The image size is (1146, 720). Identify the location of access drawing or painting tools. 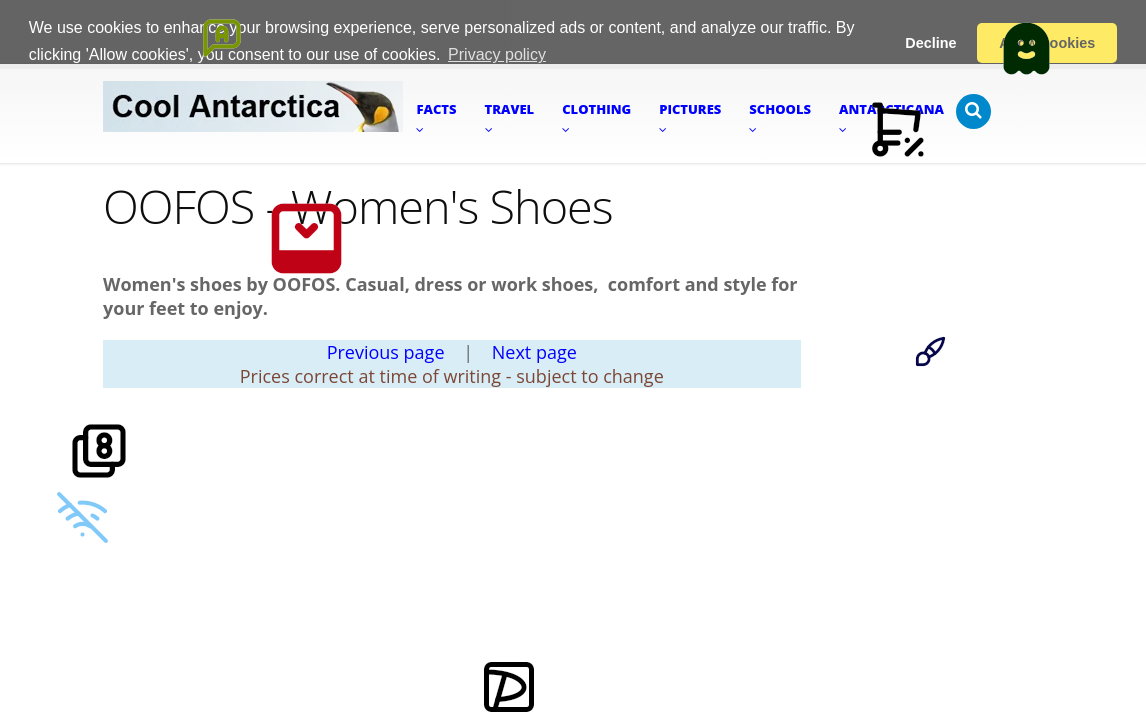
(930, 351).